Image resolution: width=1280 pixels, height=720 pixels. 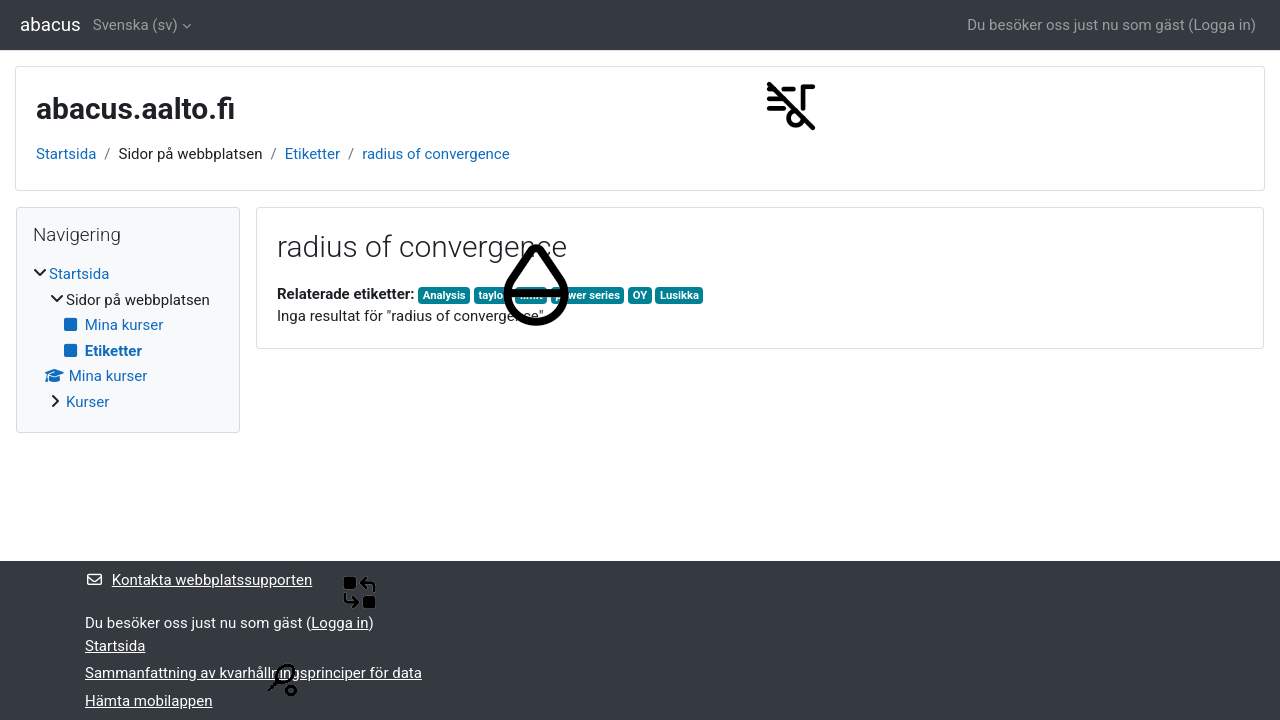 What do you see at coordinates (791, 106) in the screenshot?
I see `playlist unavailable or disabled` at bounding box center [791, 106].